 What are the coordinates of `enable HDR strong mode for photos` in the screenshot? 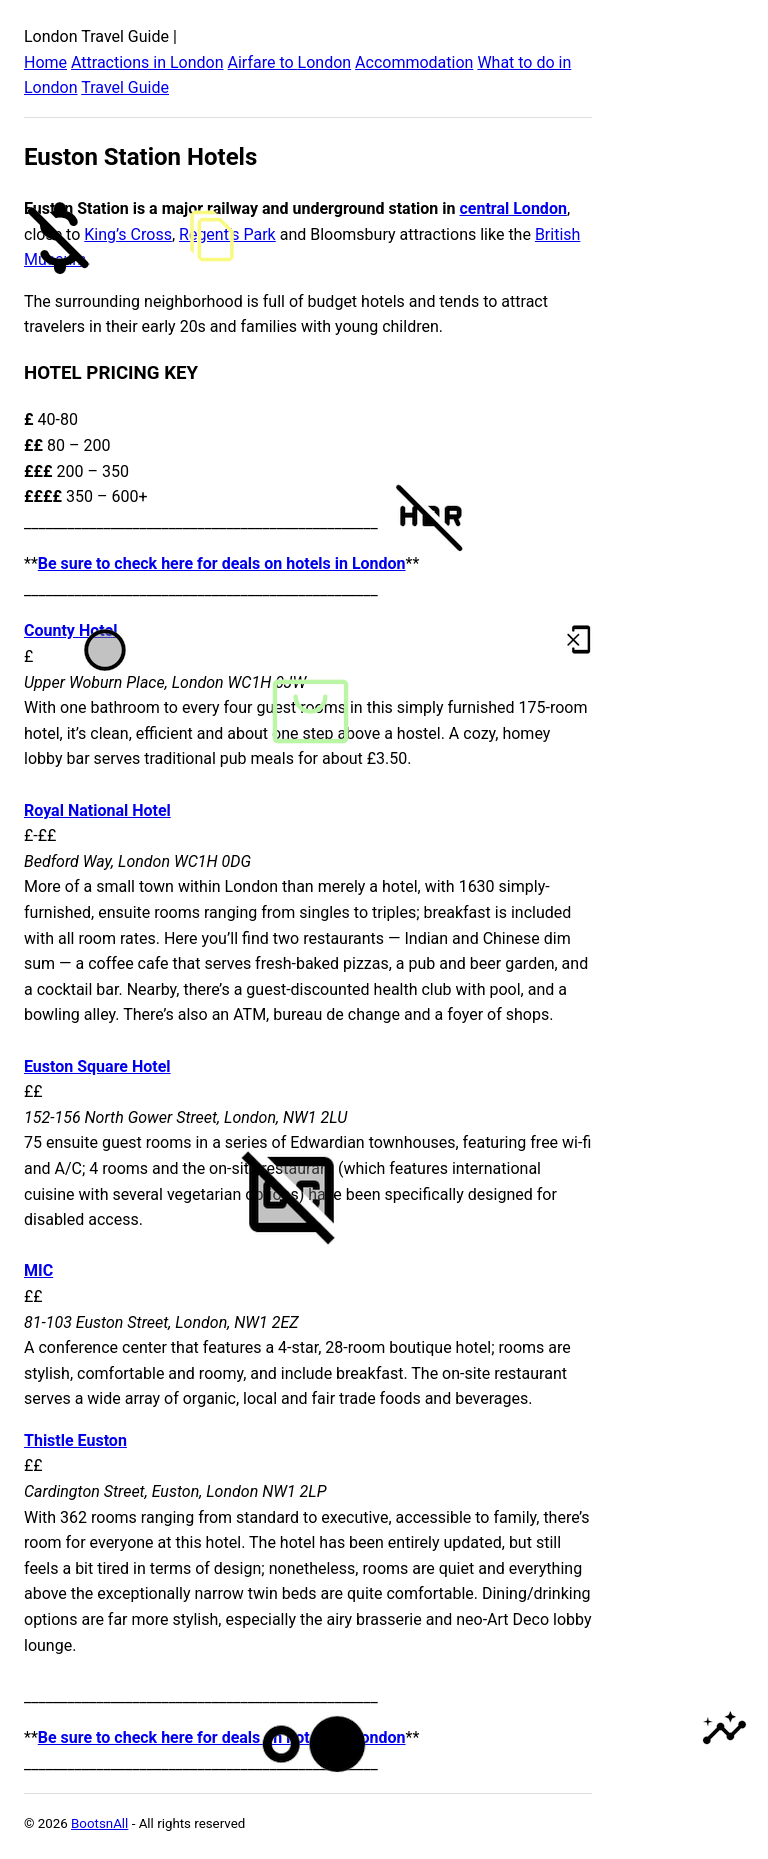 It's located at (314, 1744).